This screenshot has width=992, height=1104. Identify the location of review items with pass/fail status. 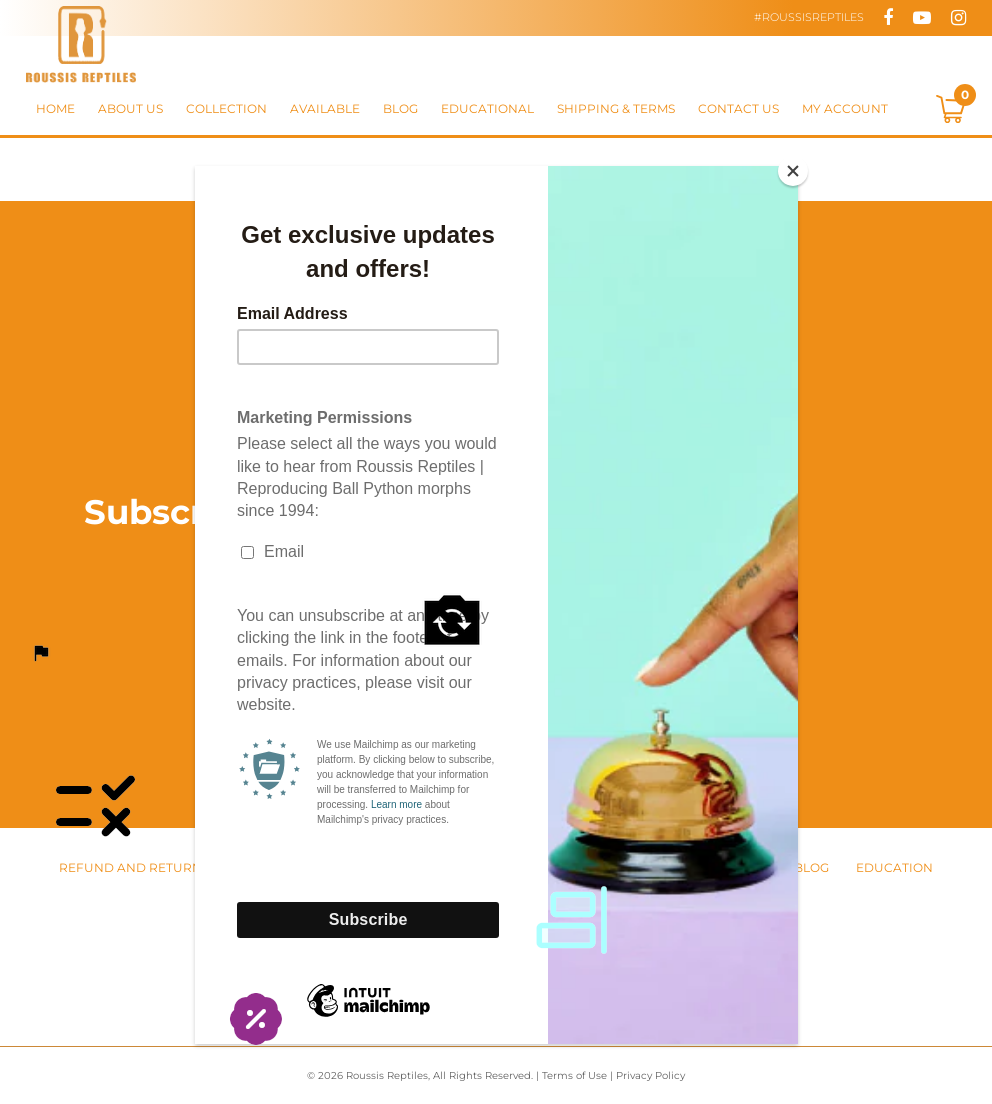
(96, 806).